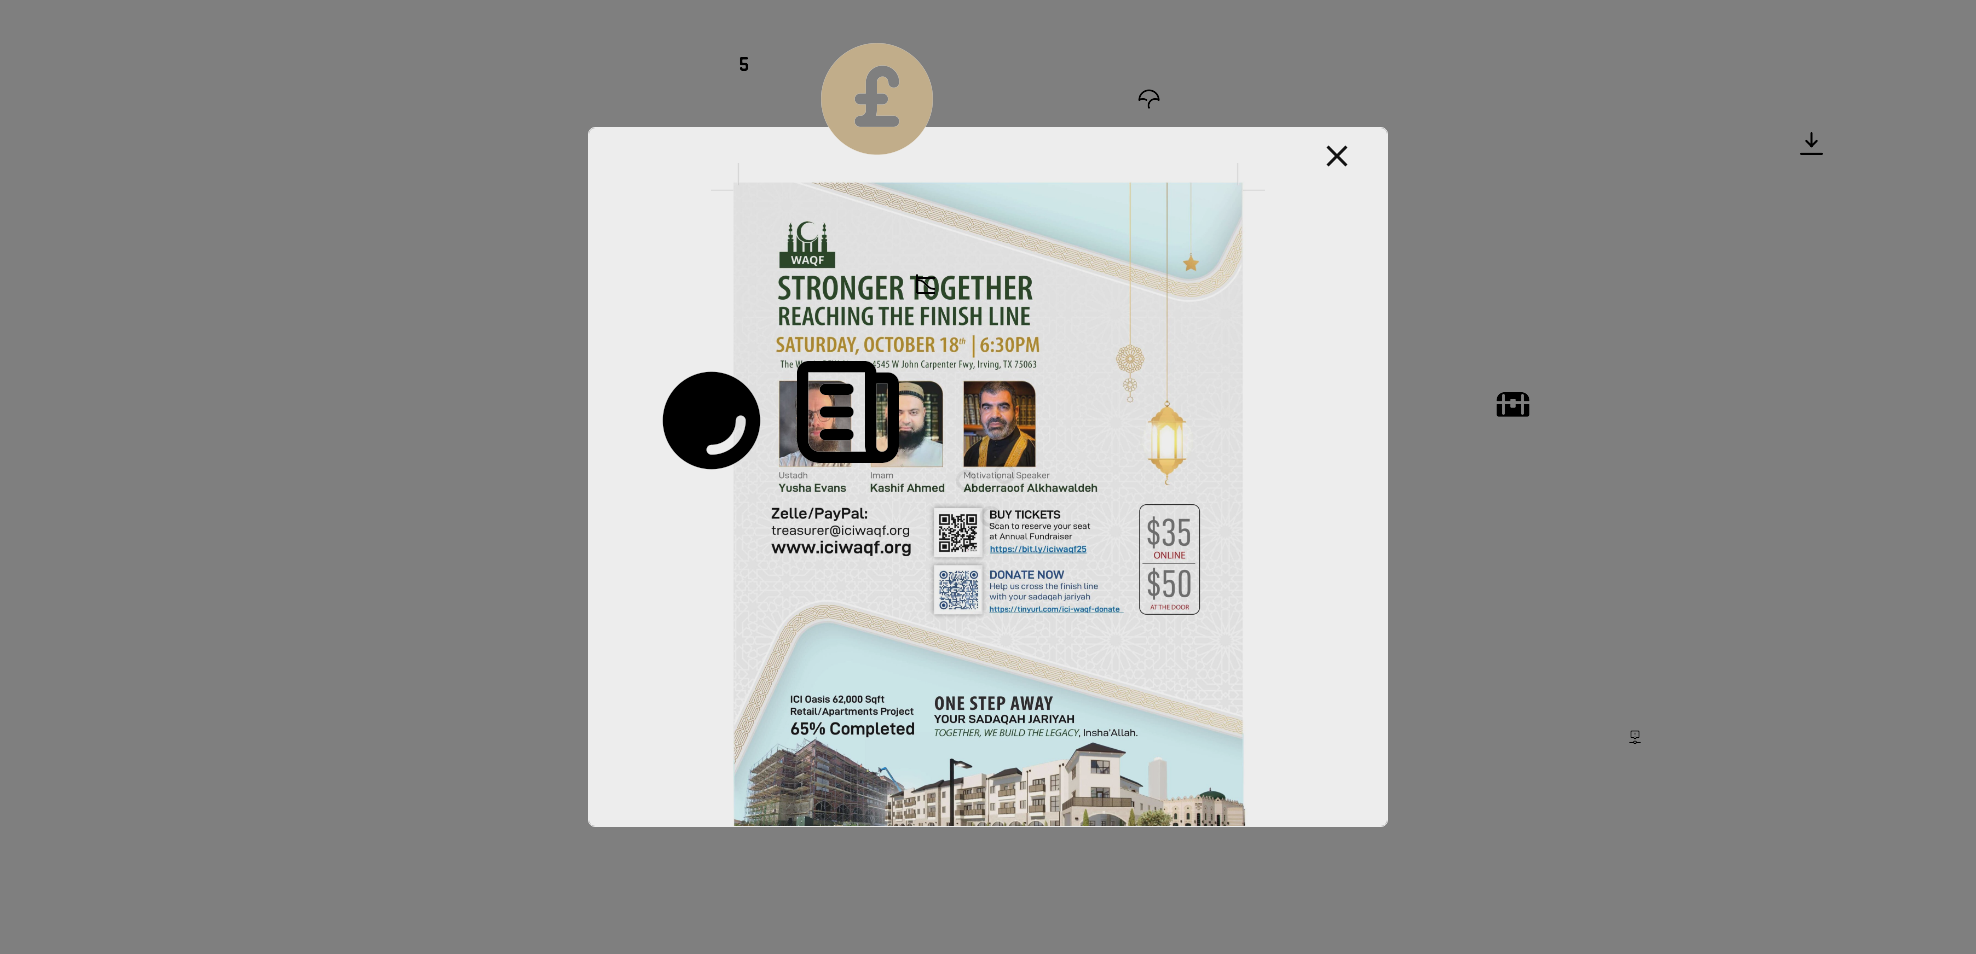  What do you see at coordinates (877, 99) in the screenshot?
I see `view balance in British pounds` at bounding box center [877, 99].